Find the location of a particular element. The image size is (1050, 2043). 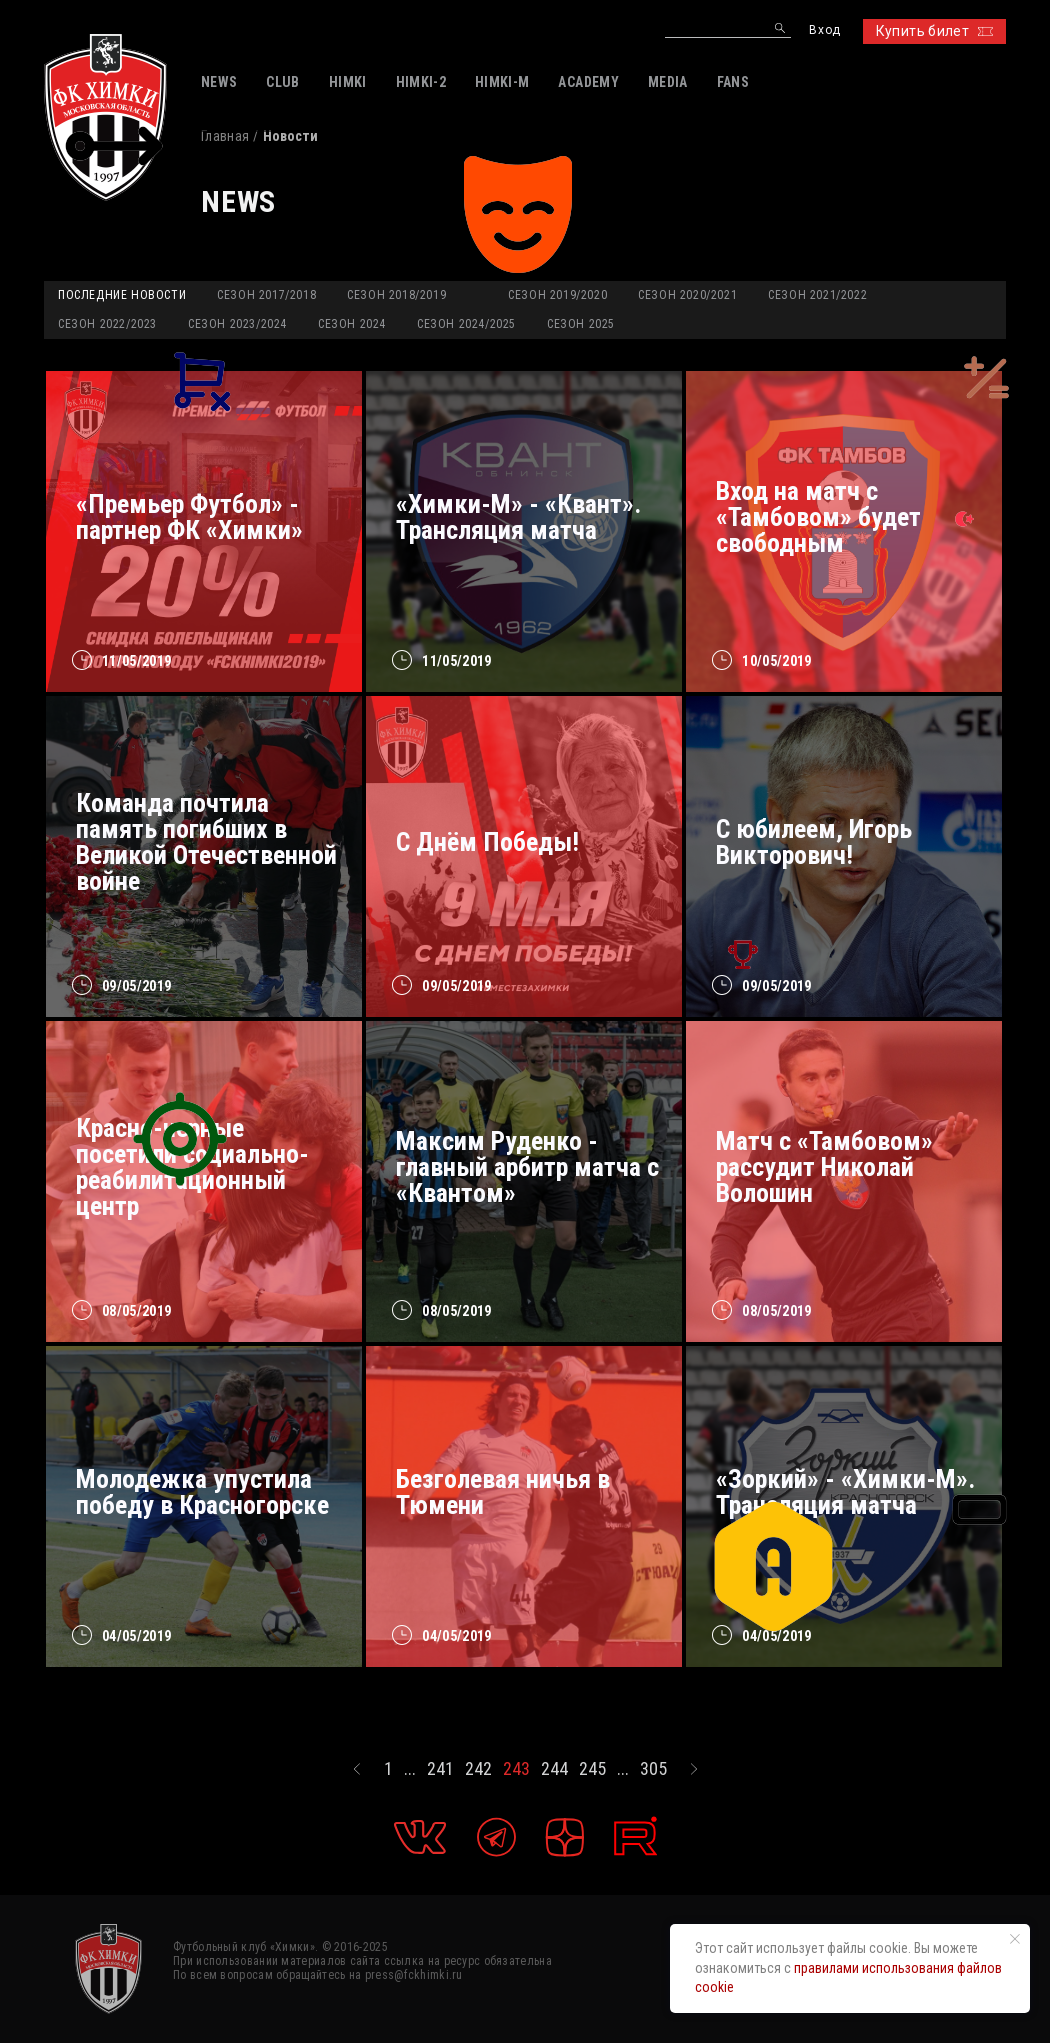

select option A in a multiple choice interface is located at coordinates (773, 1566).